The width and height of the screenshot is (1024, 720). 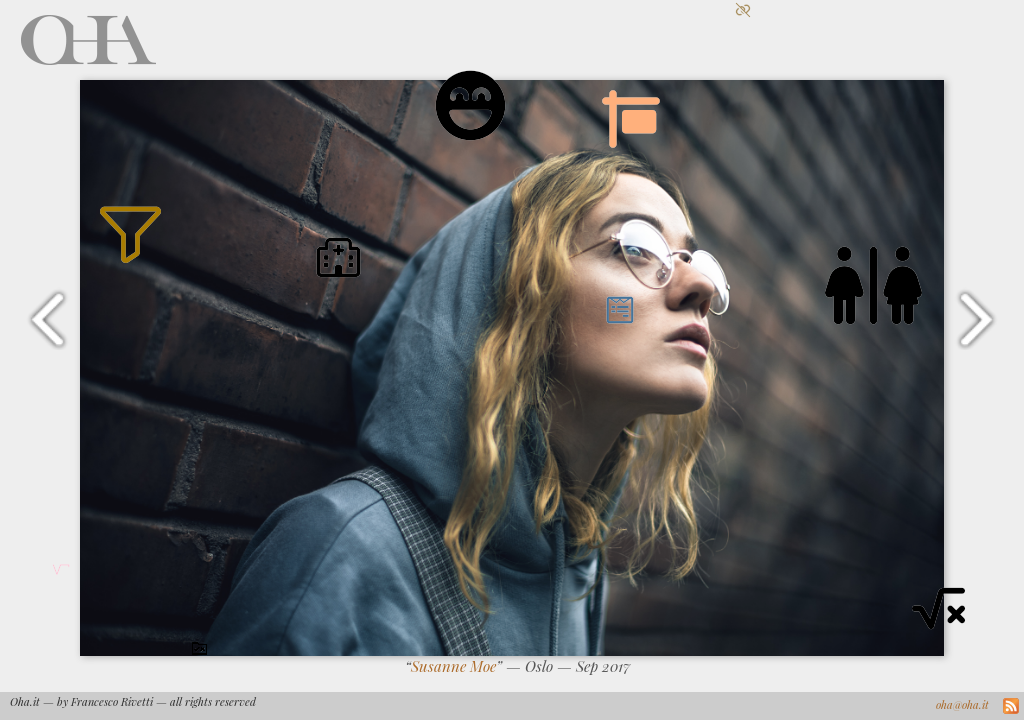 What do you see at coordinates (470, 105) in the screenshot?
I see `add a laughing emoji reaction` at bounding box center [470, 105].